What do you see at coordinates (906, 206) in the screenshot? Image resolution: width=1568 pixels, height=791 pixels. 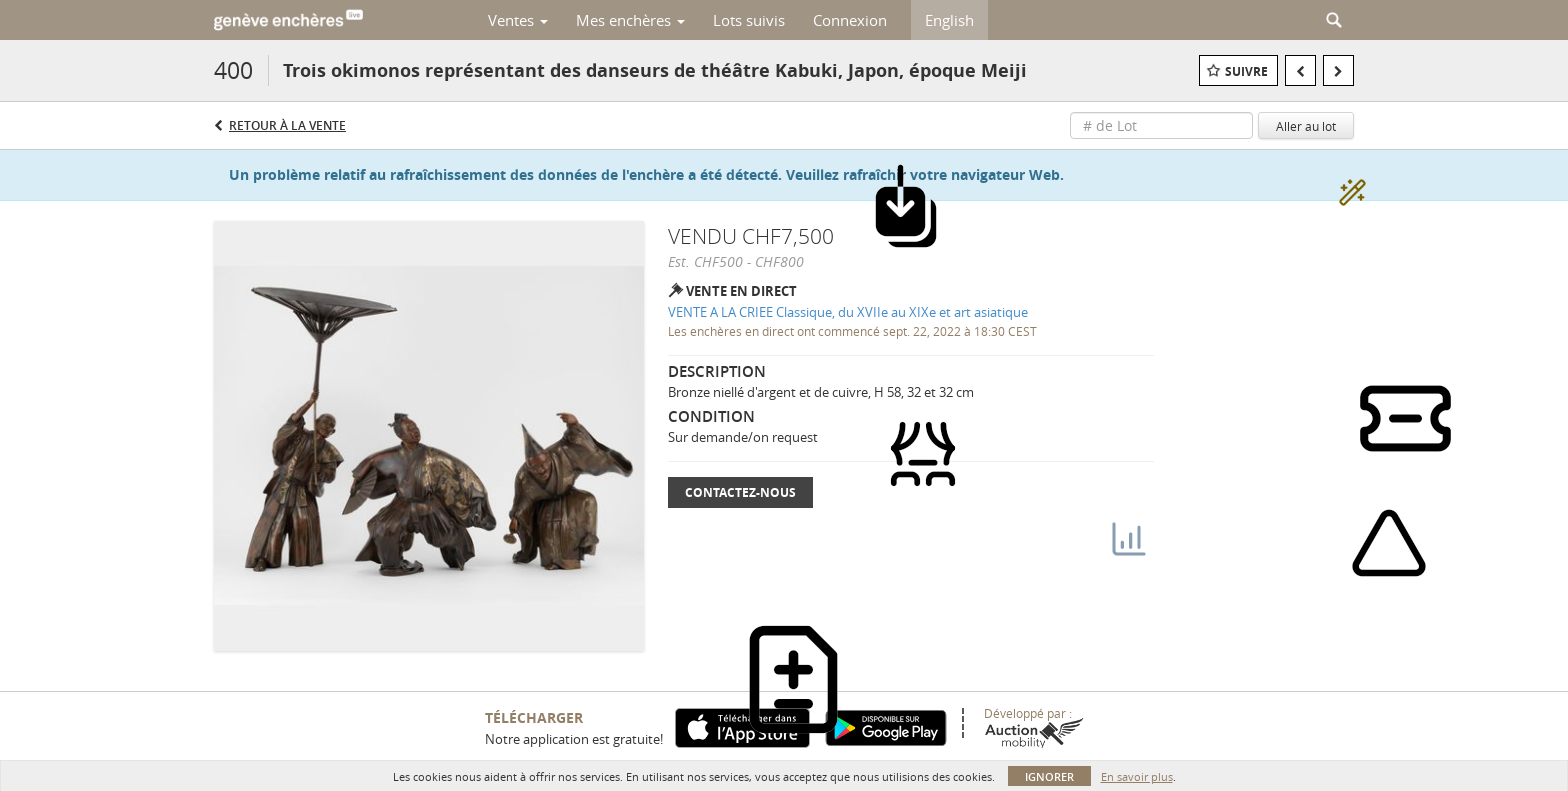 I see `download multiple files` at bounding box center [906, 206].